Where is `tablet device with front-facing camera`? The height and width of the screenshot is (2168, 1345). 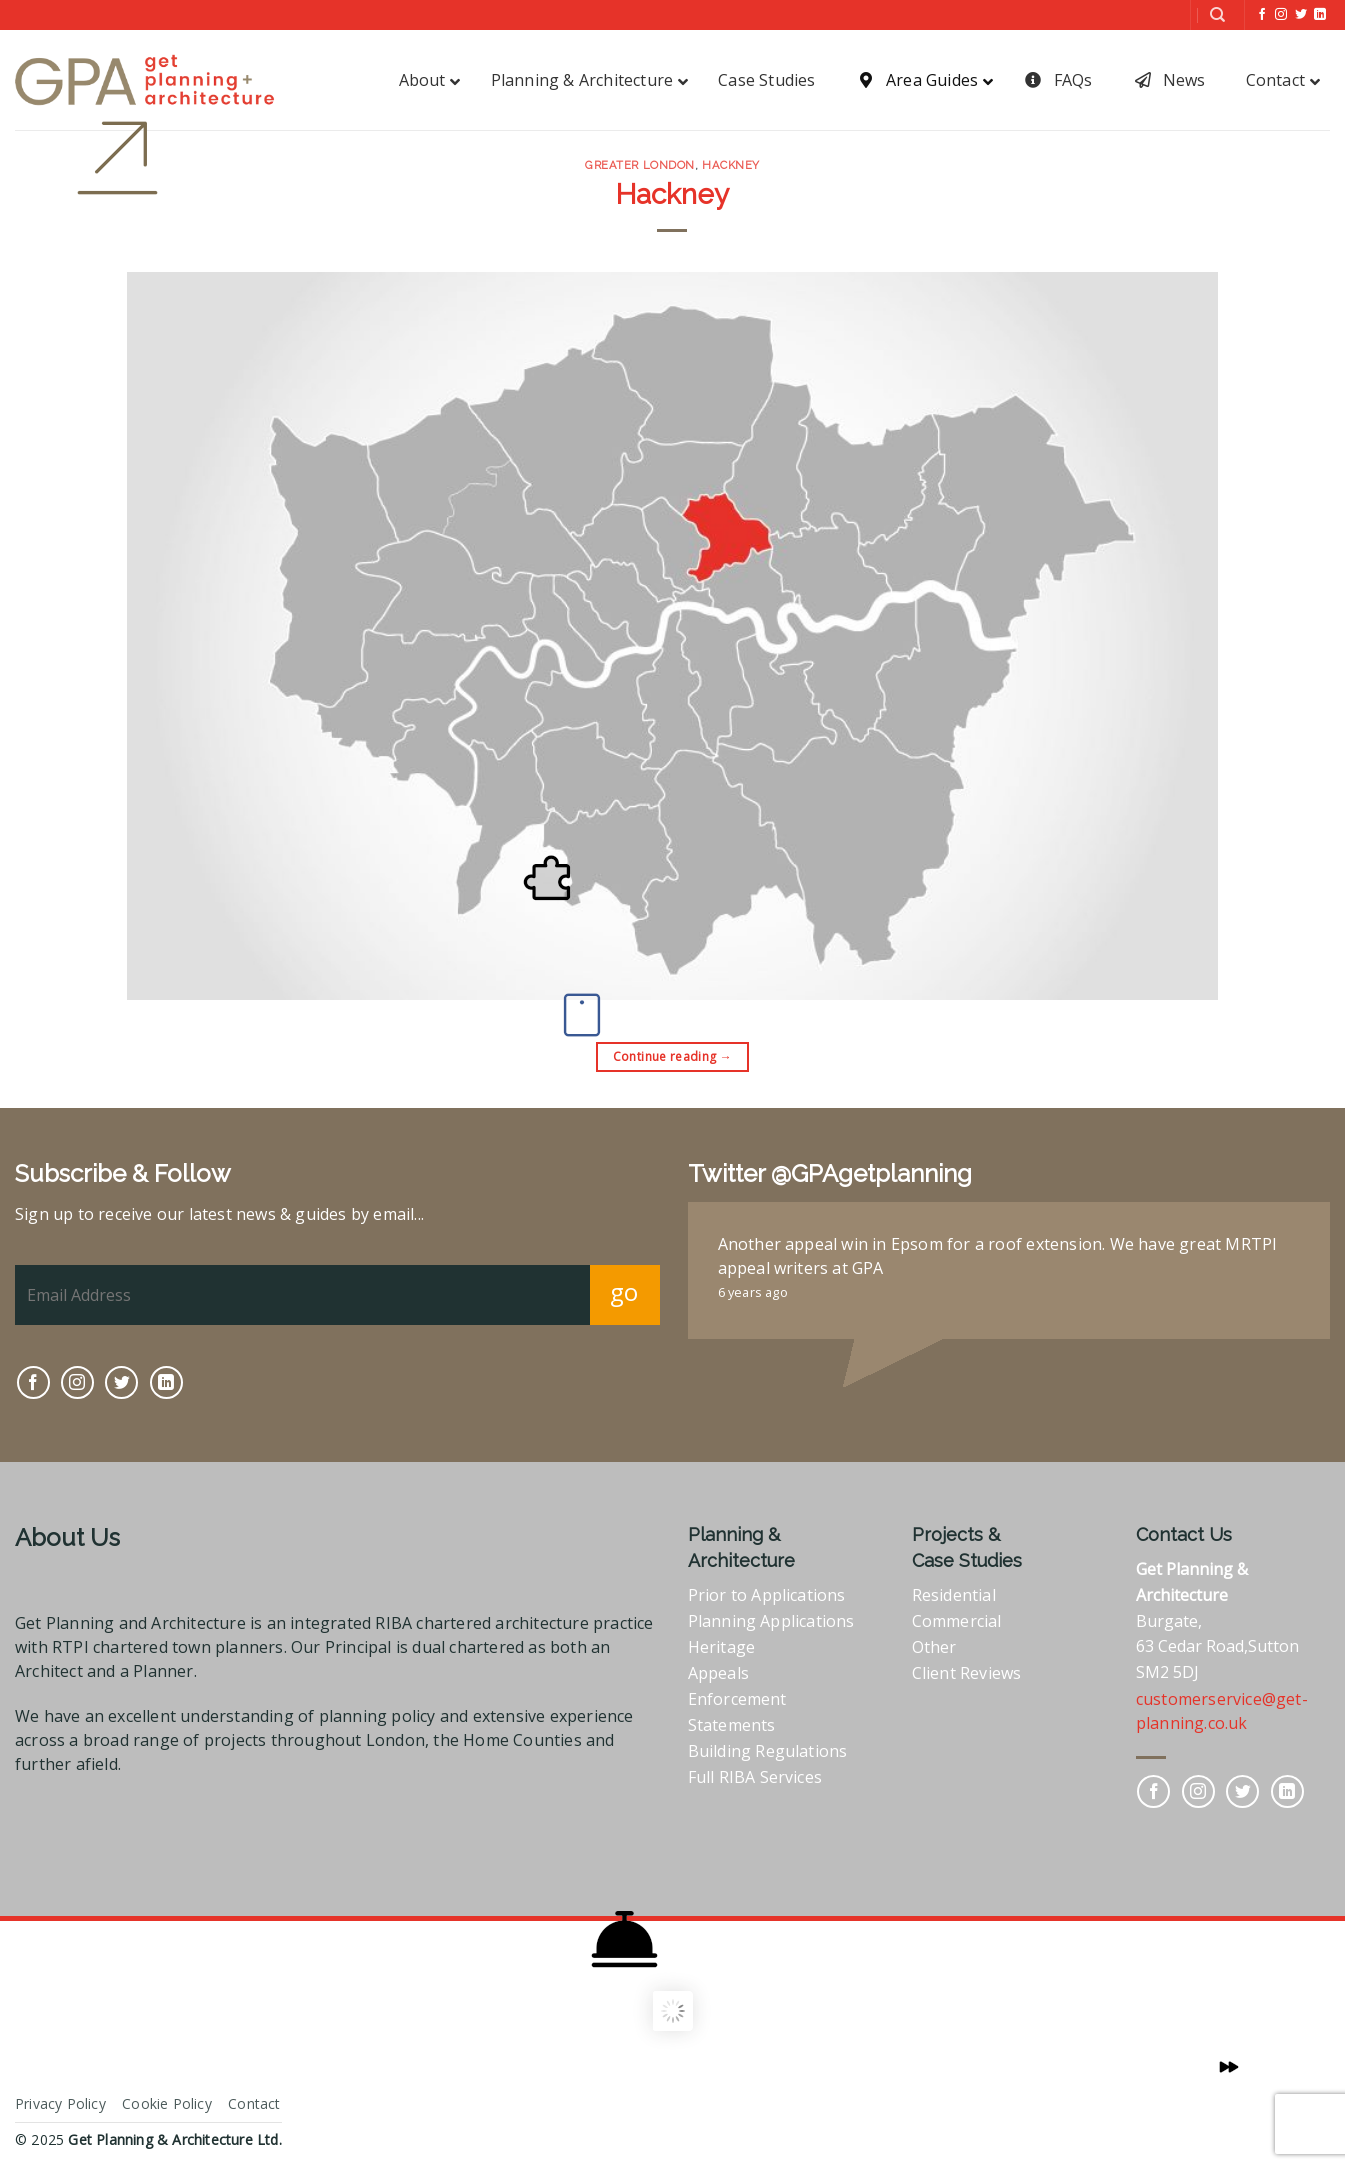
tablet device with front-facing camera is located at coordinates (582, 1015).